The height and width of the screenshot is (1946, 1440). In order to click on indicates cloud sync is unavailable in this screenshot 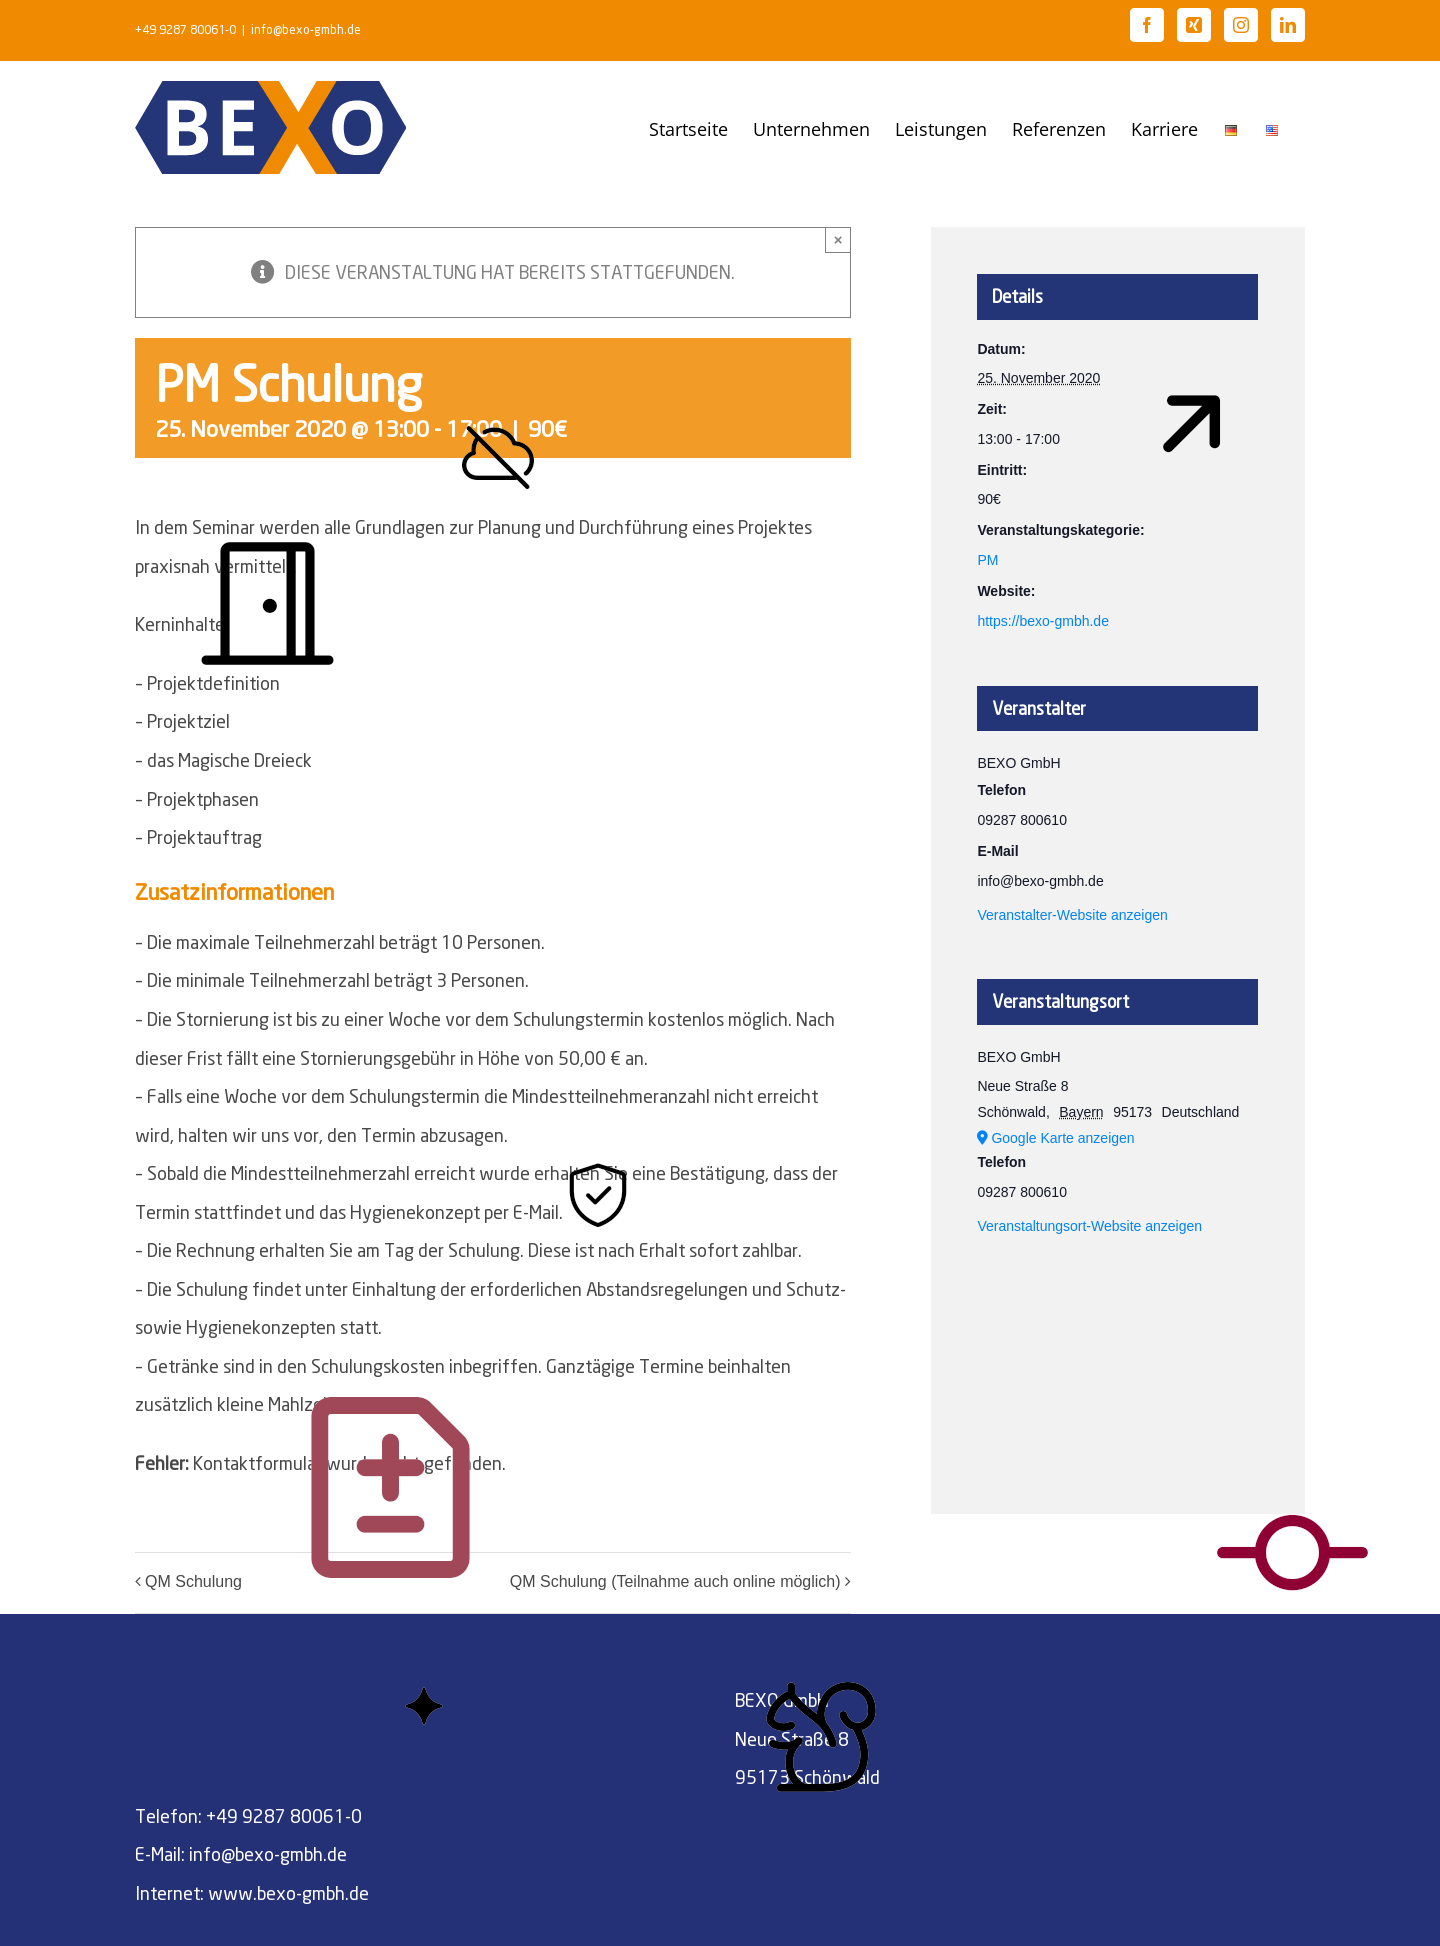, I will do `click(498, 456)`.